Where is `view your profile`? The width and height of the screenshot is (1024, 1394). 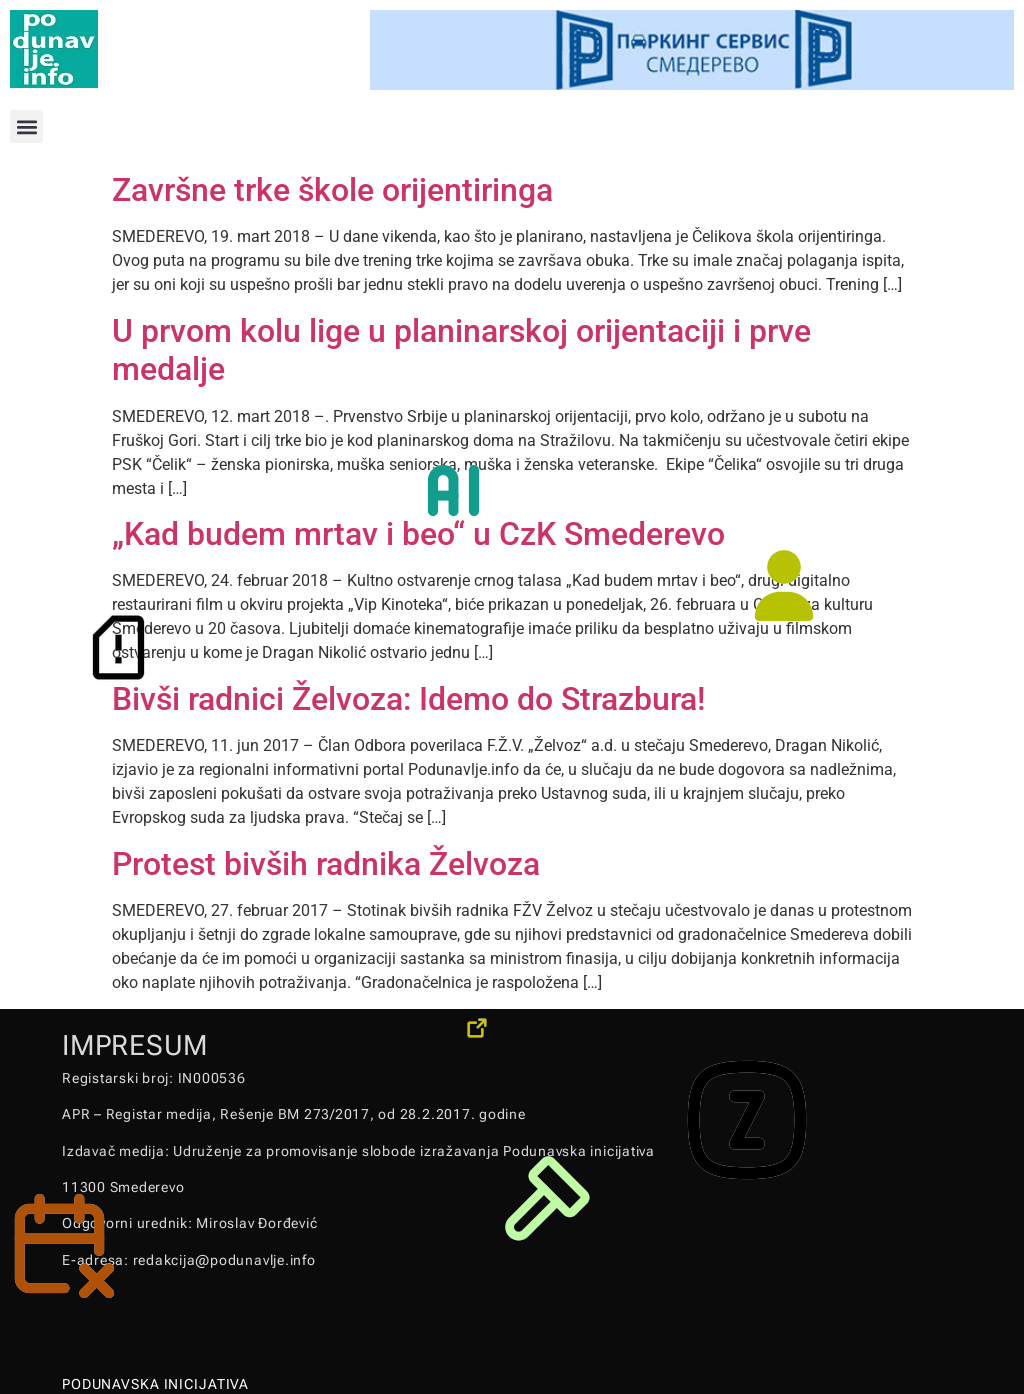 view your profile is located at coordinates (784, 585).